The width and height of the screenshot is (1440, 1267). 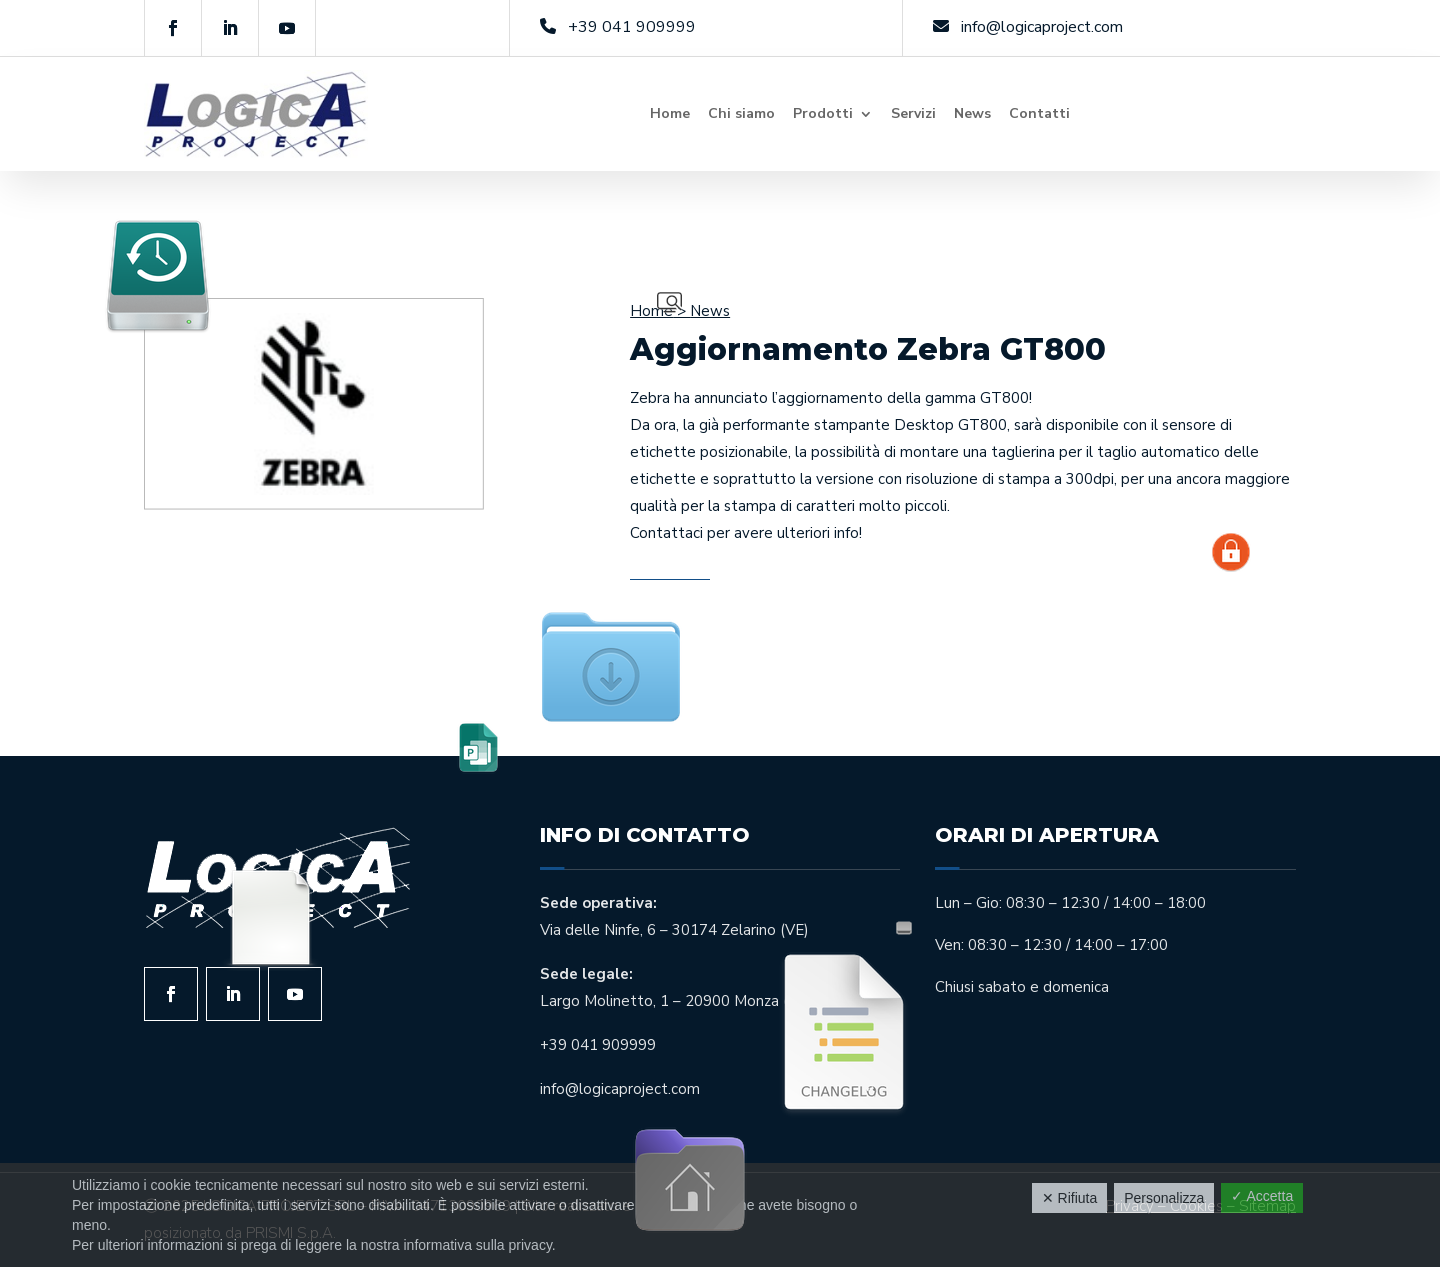 I want to click on brightness settings are locked, so click(x=1231, y=552).